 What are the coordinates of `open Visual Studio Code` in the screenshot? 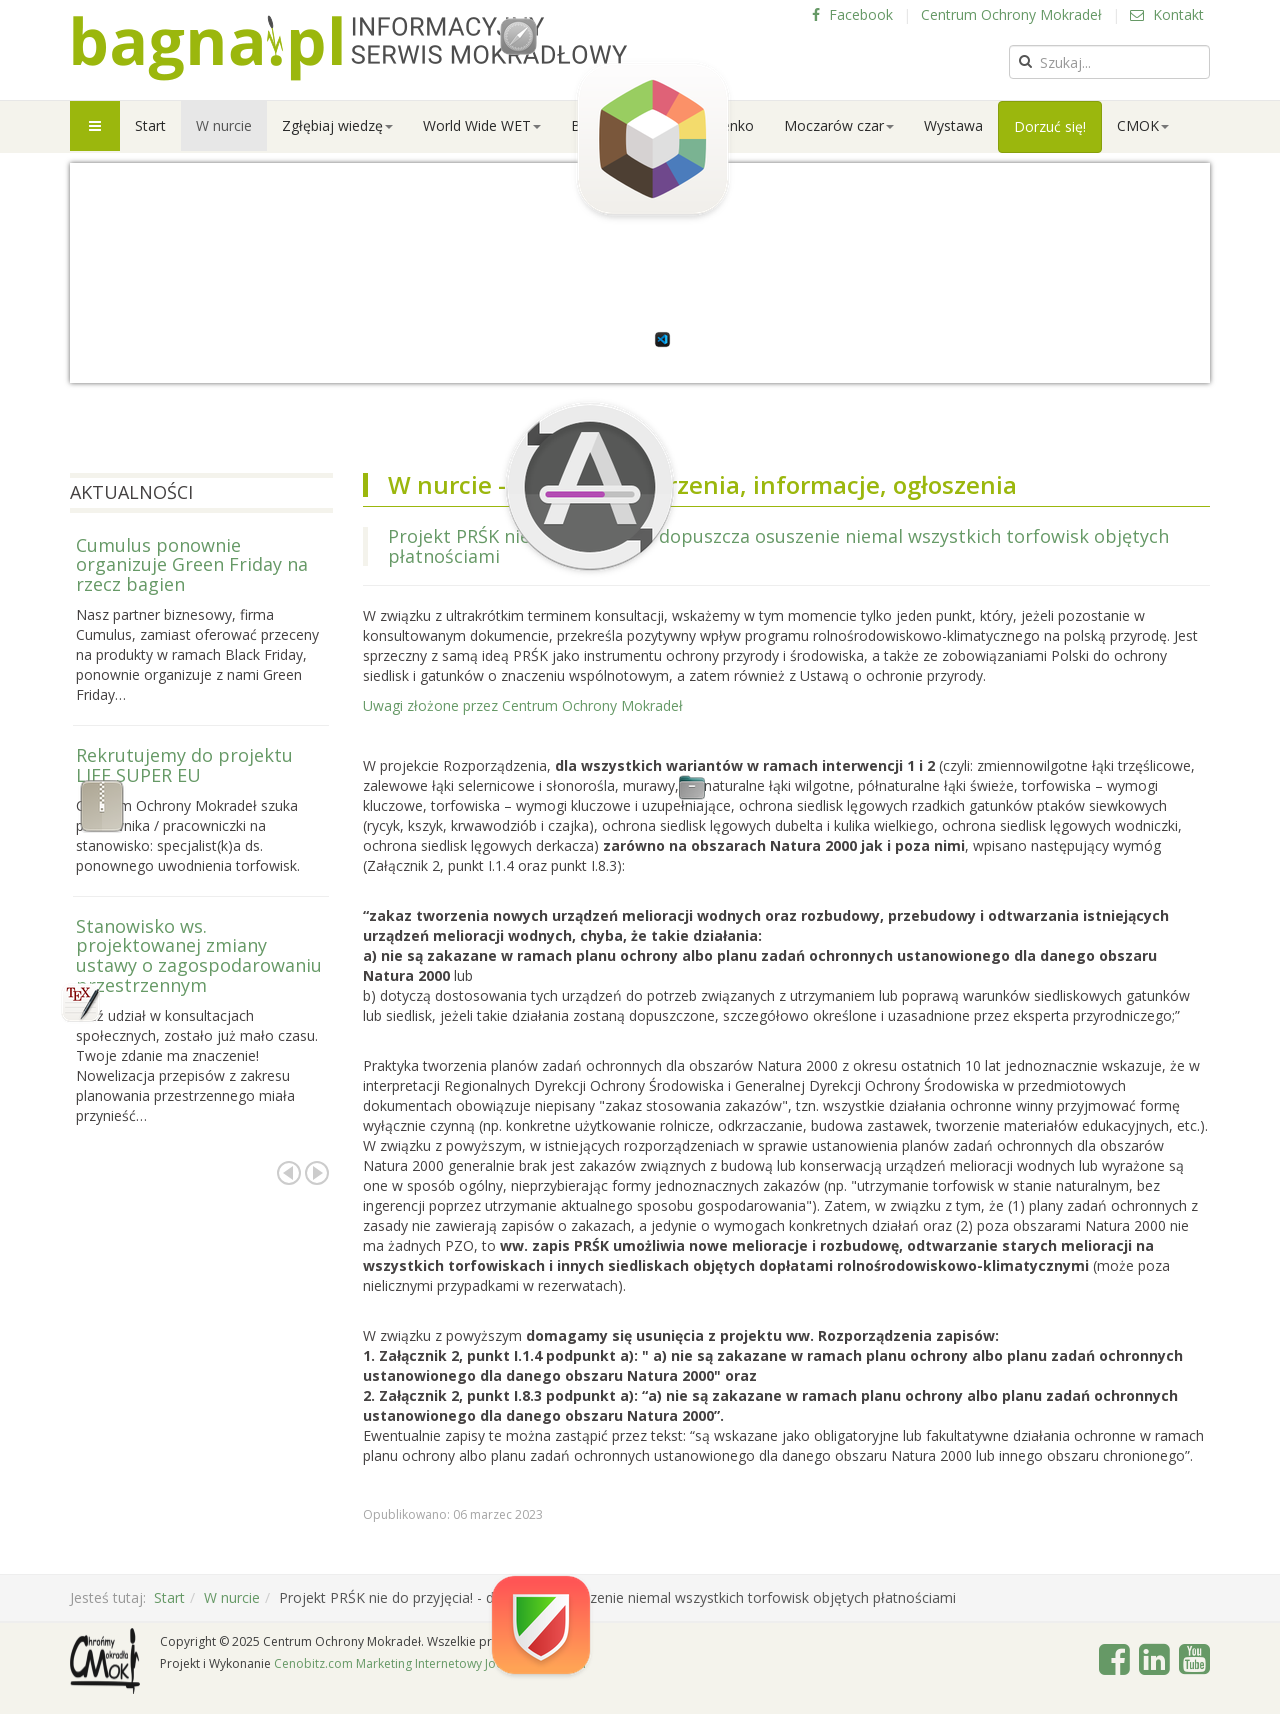 It's located at (662, 339).